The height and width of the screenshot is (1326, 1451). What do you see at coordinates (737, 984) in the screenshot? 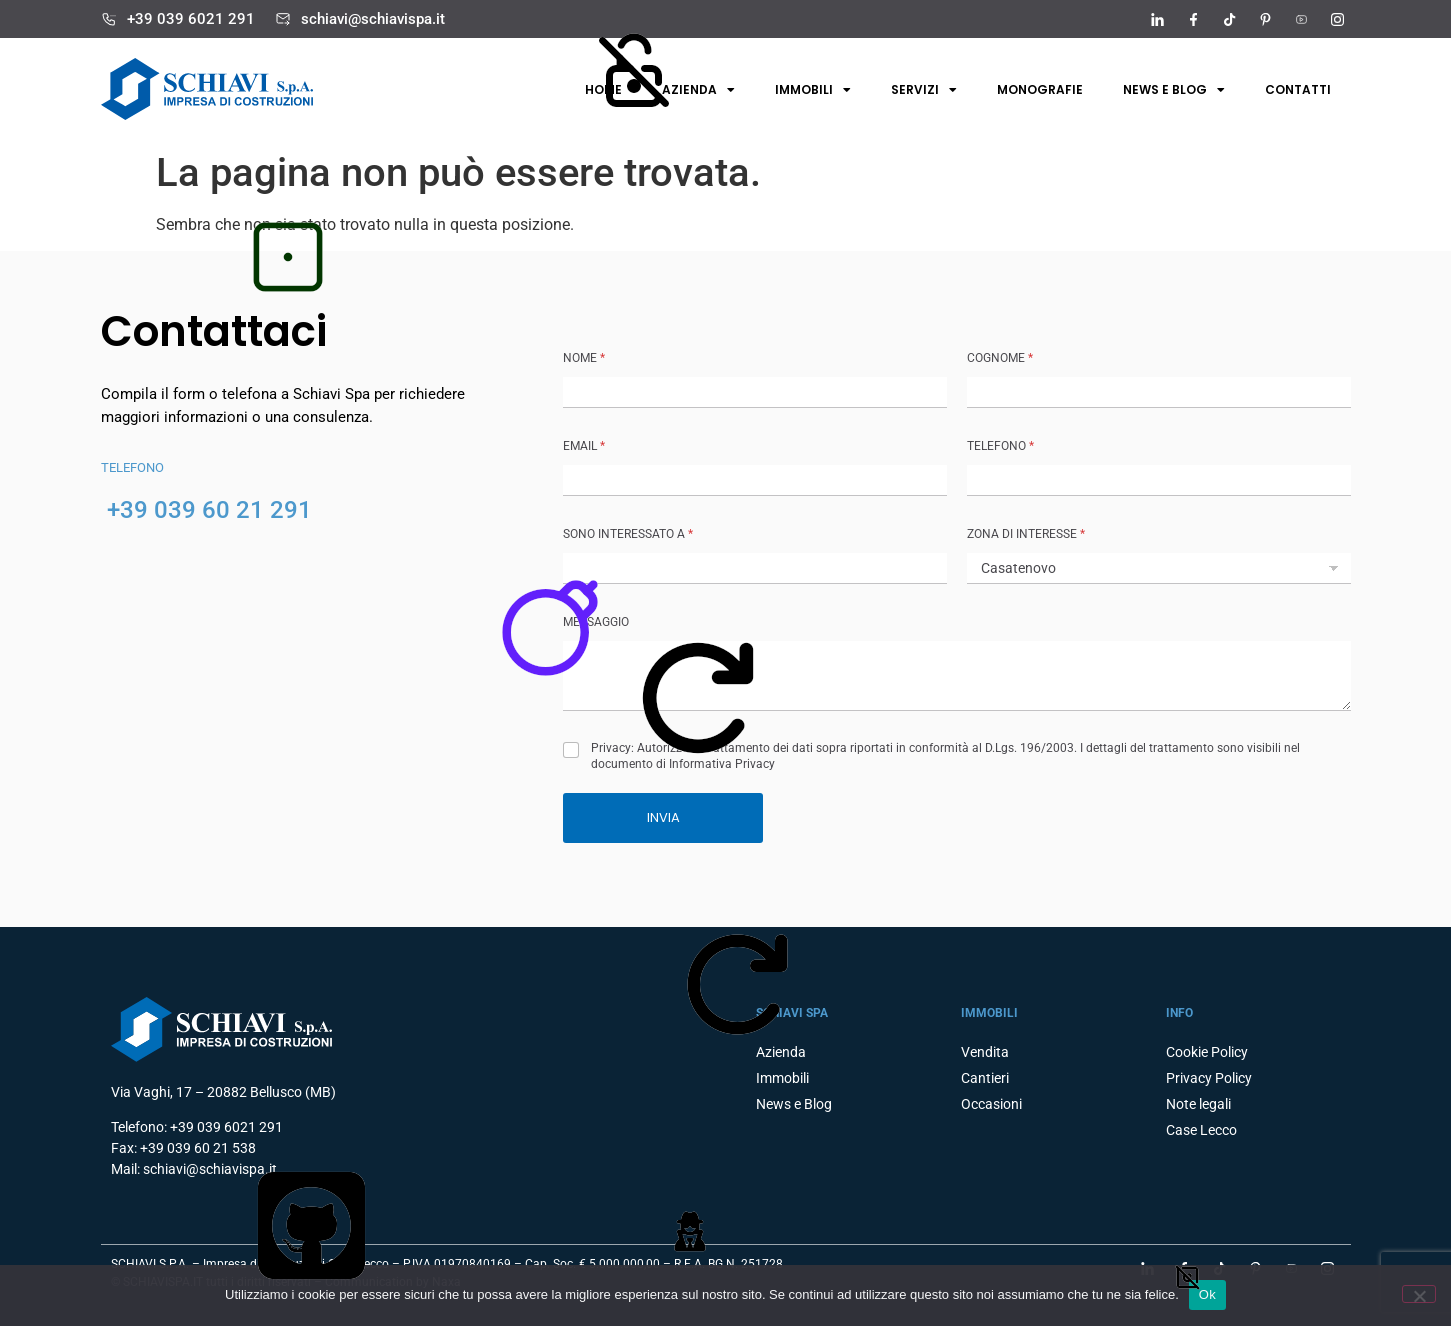
I see `refresh or reload the current page` at bounding box center [737, 984].